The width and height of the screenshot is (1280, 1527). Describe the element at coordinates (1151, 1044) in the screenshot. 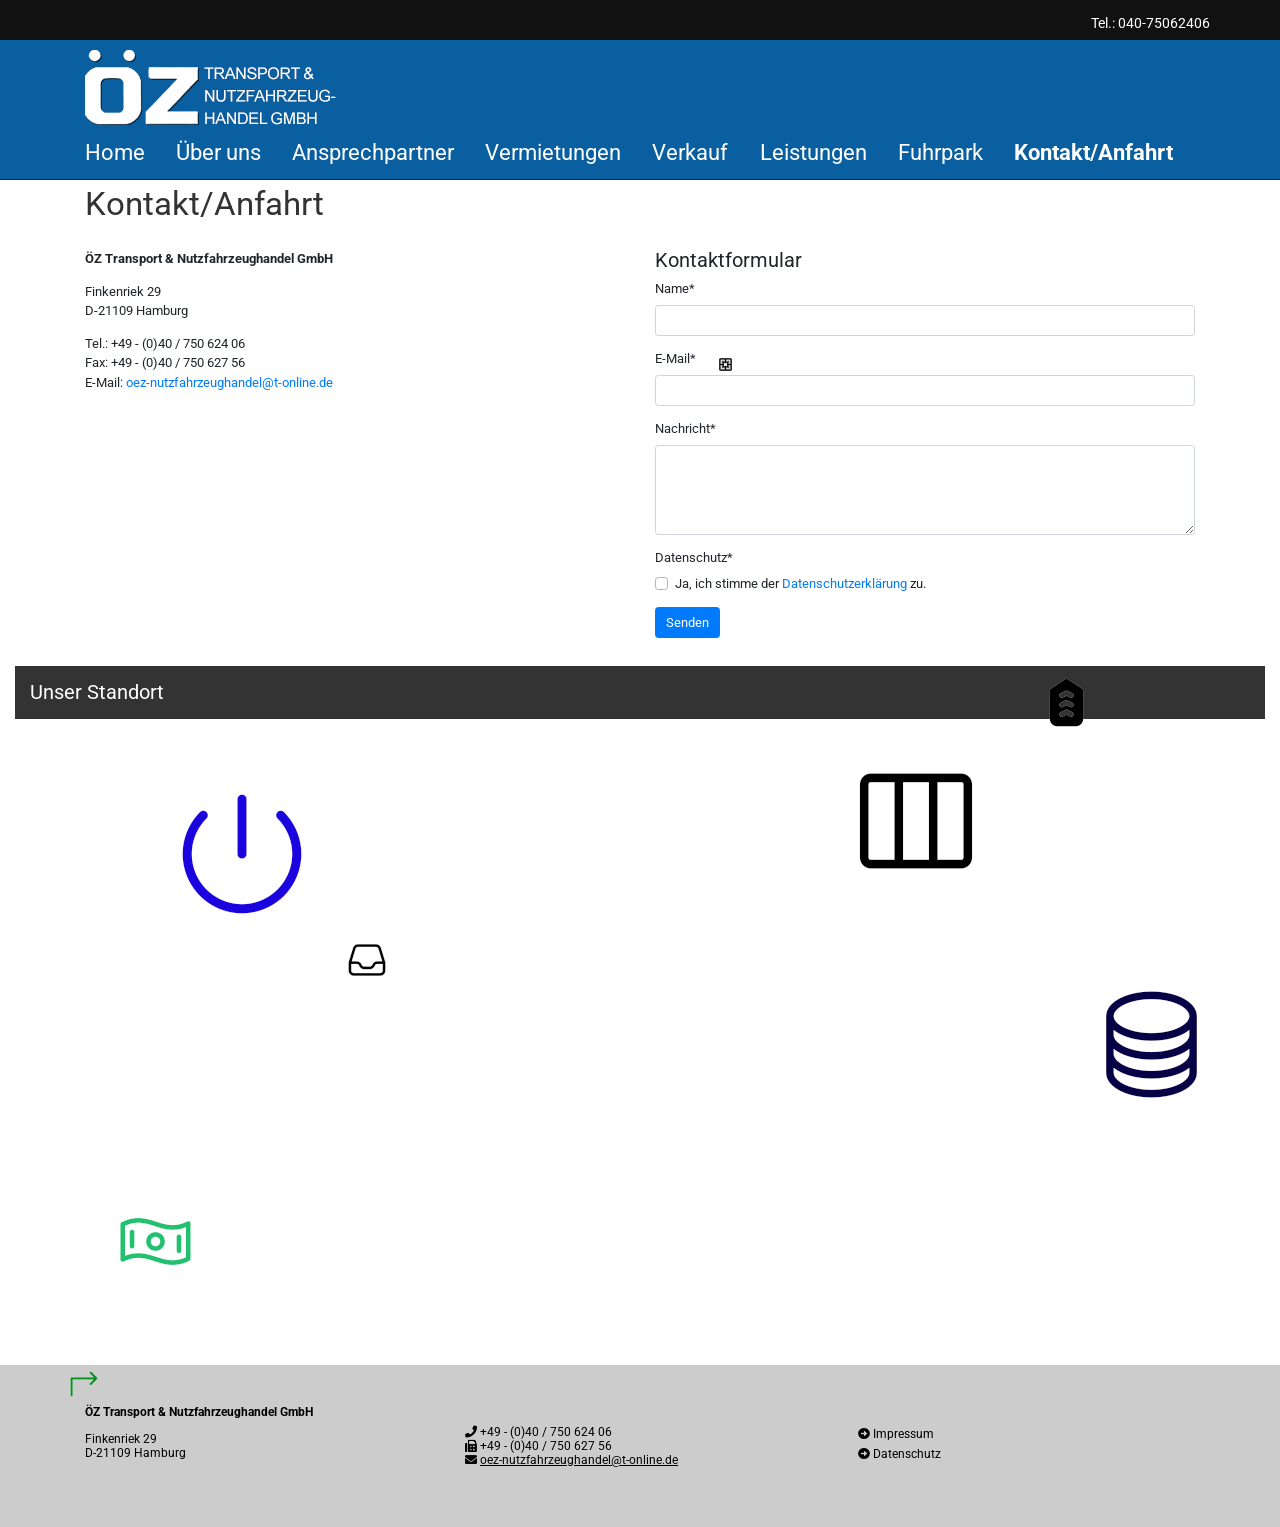

I see `access database or data storage` at that location.